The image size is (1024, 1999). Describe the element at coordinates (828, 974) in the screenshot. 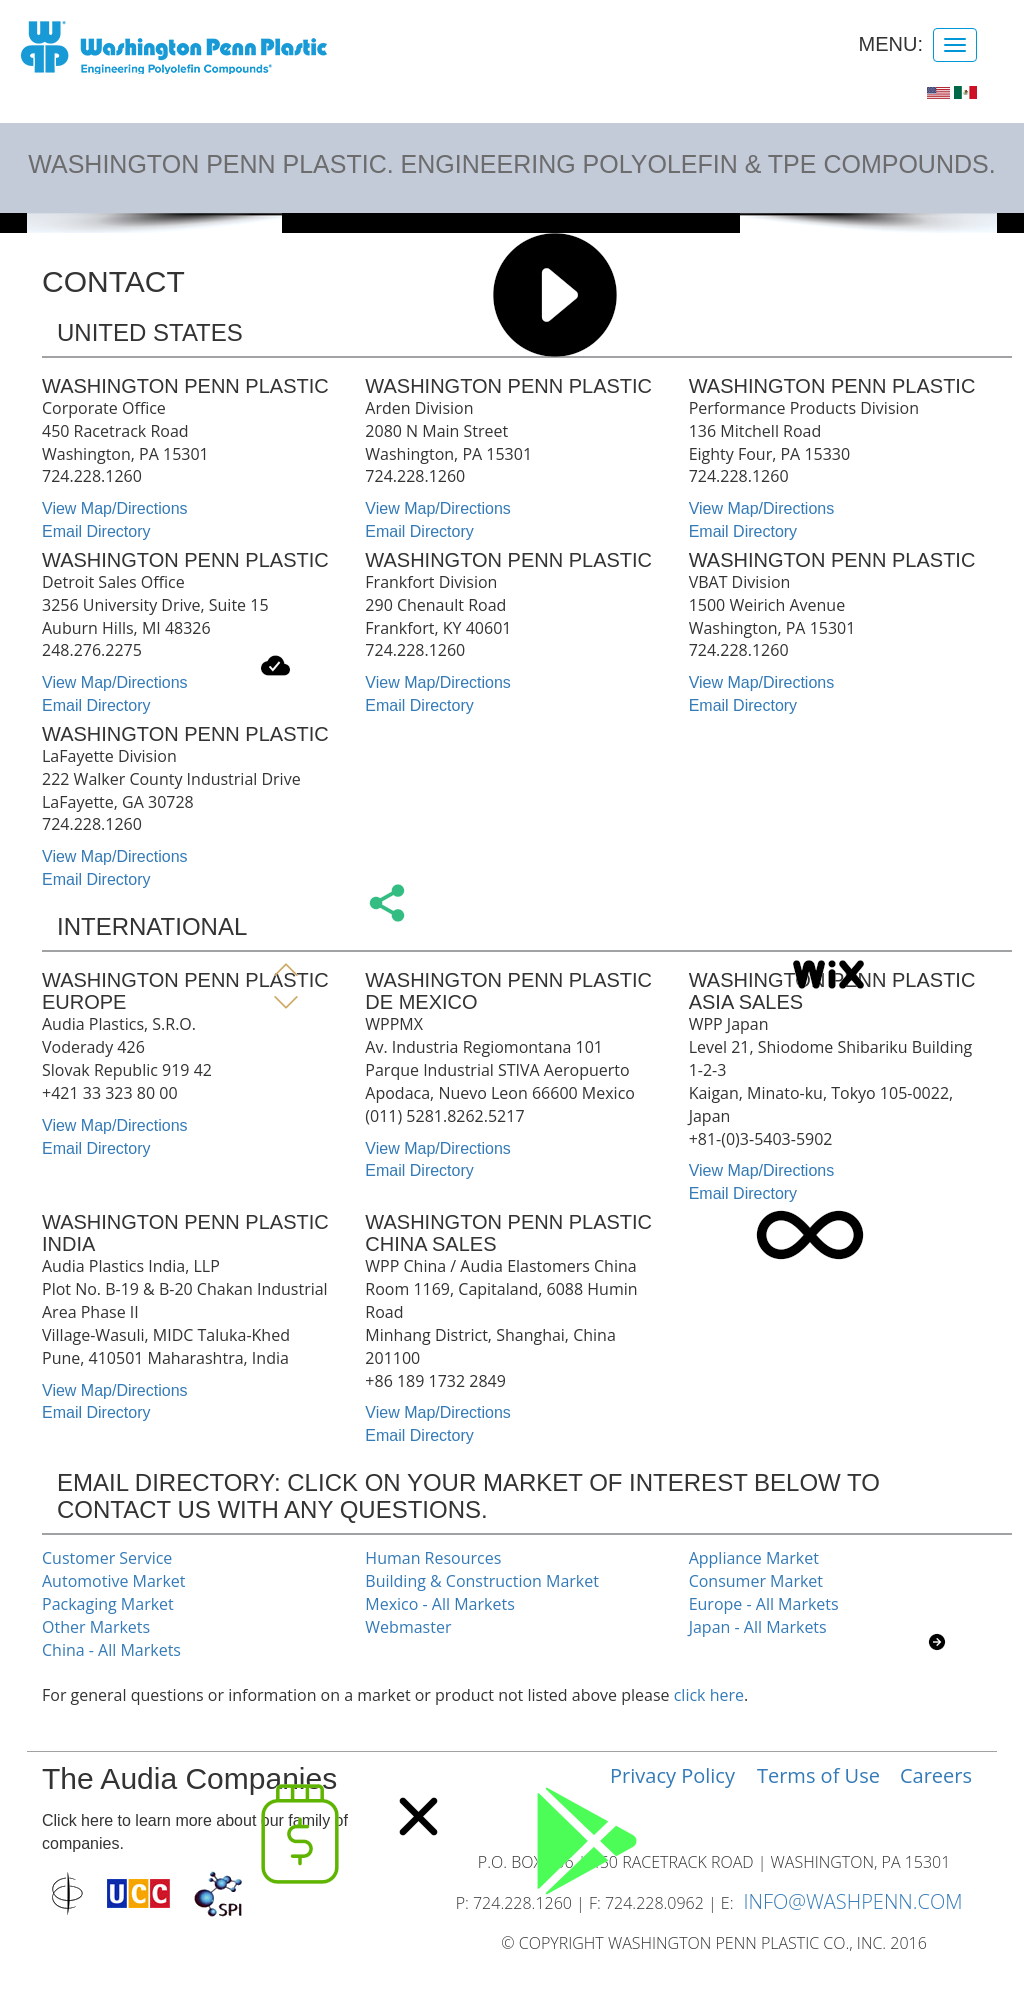

I see `link to Wix website builder` at that location.